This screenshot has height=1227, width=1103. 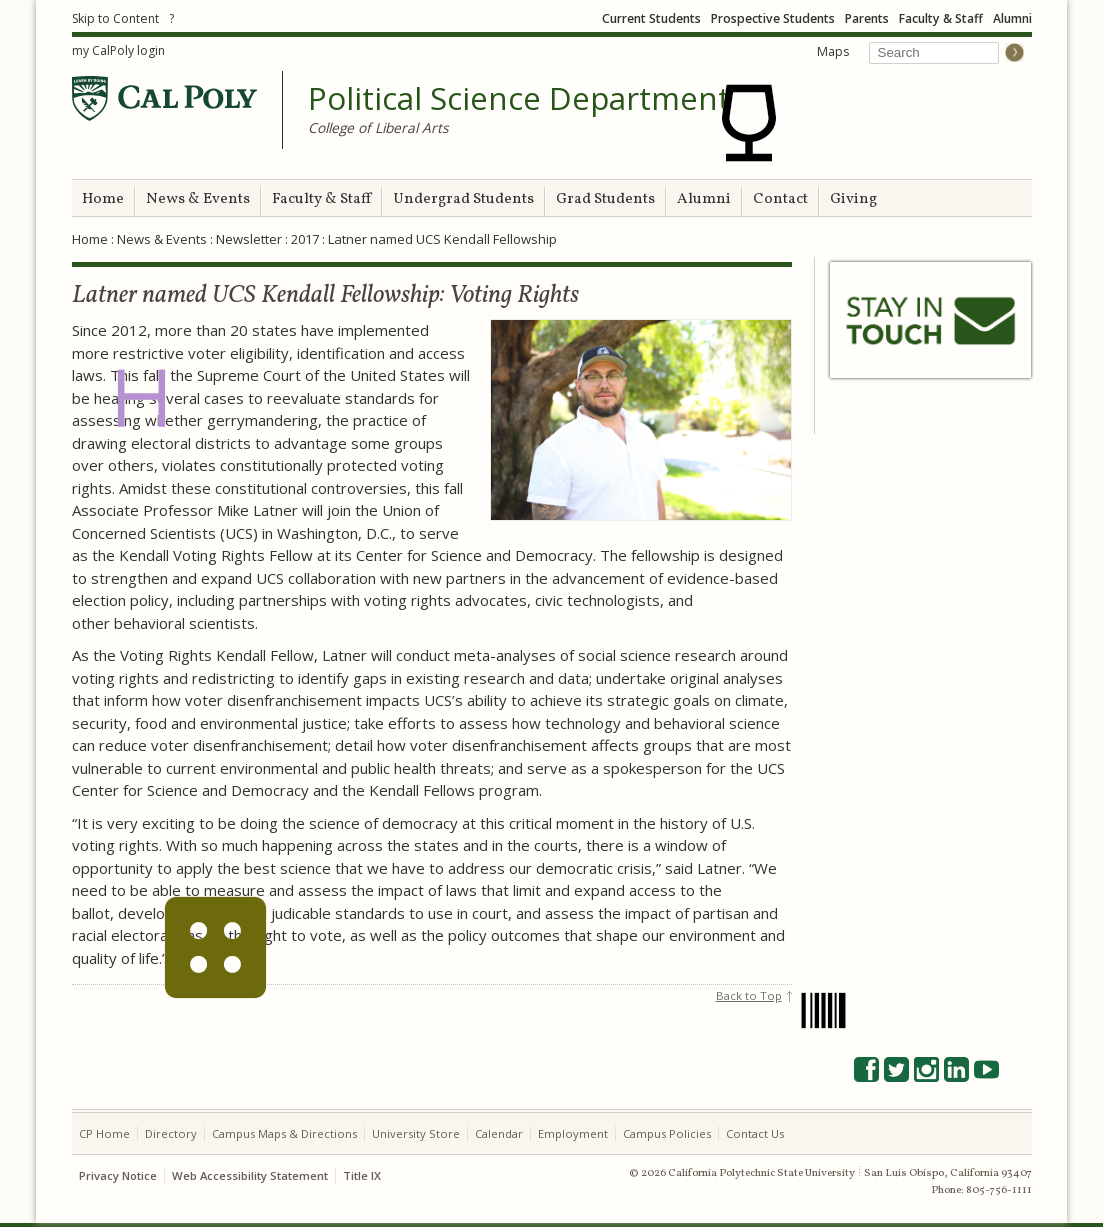 I want to click on scan a barcode, so click(x=823, y=1010).